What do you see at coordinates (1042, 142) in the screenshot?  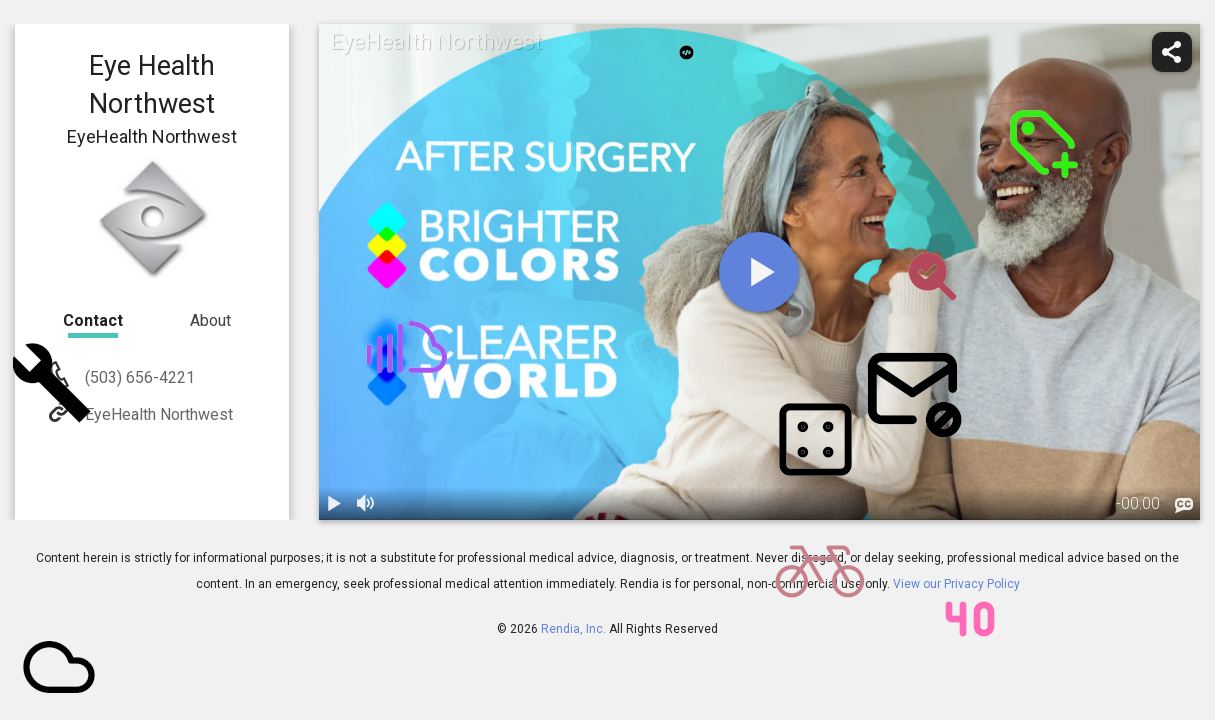 I see `add a new tag or label` at bounding box center [1042, 142].